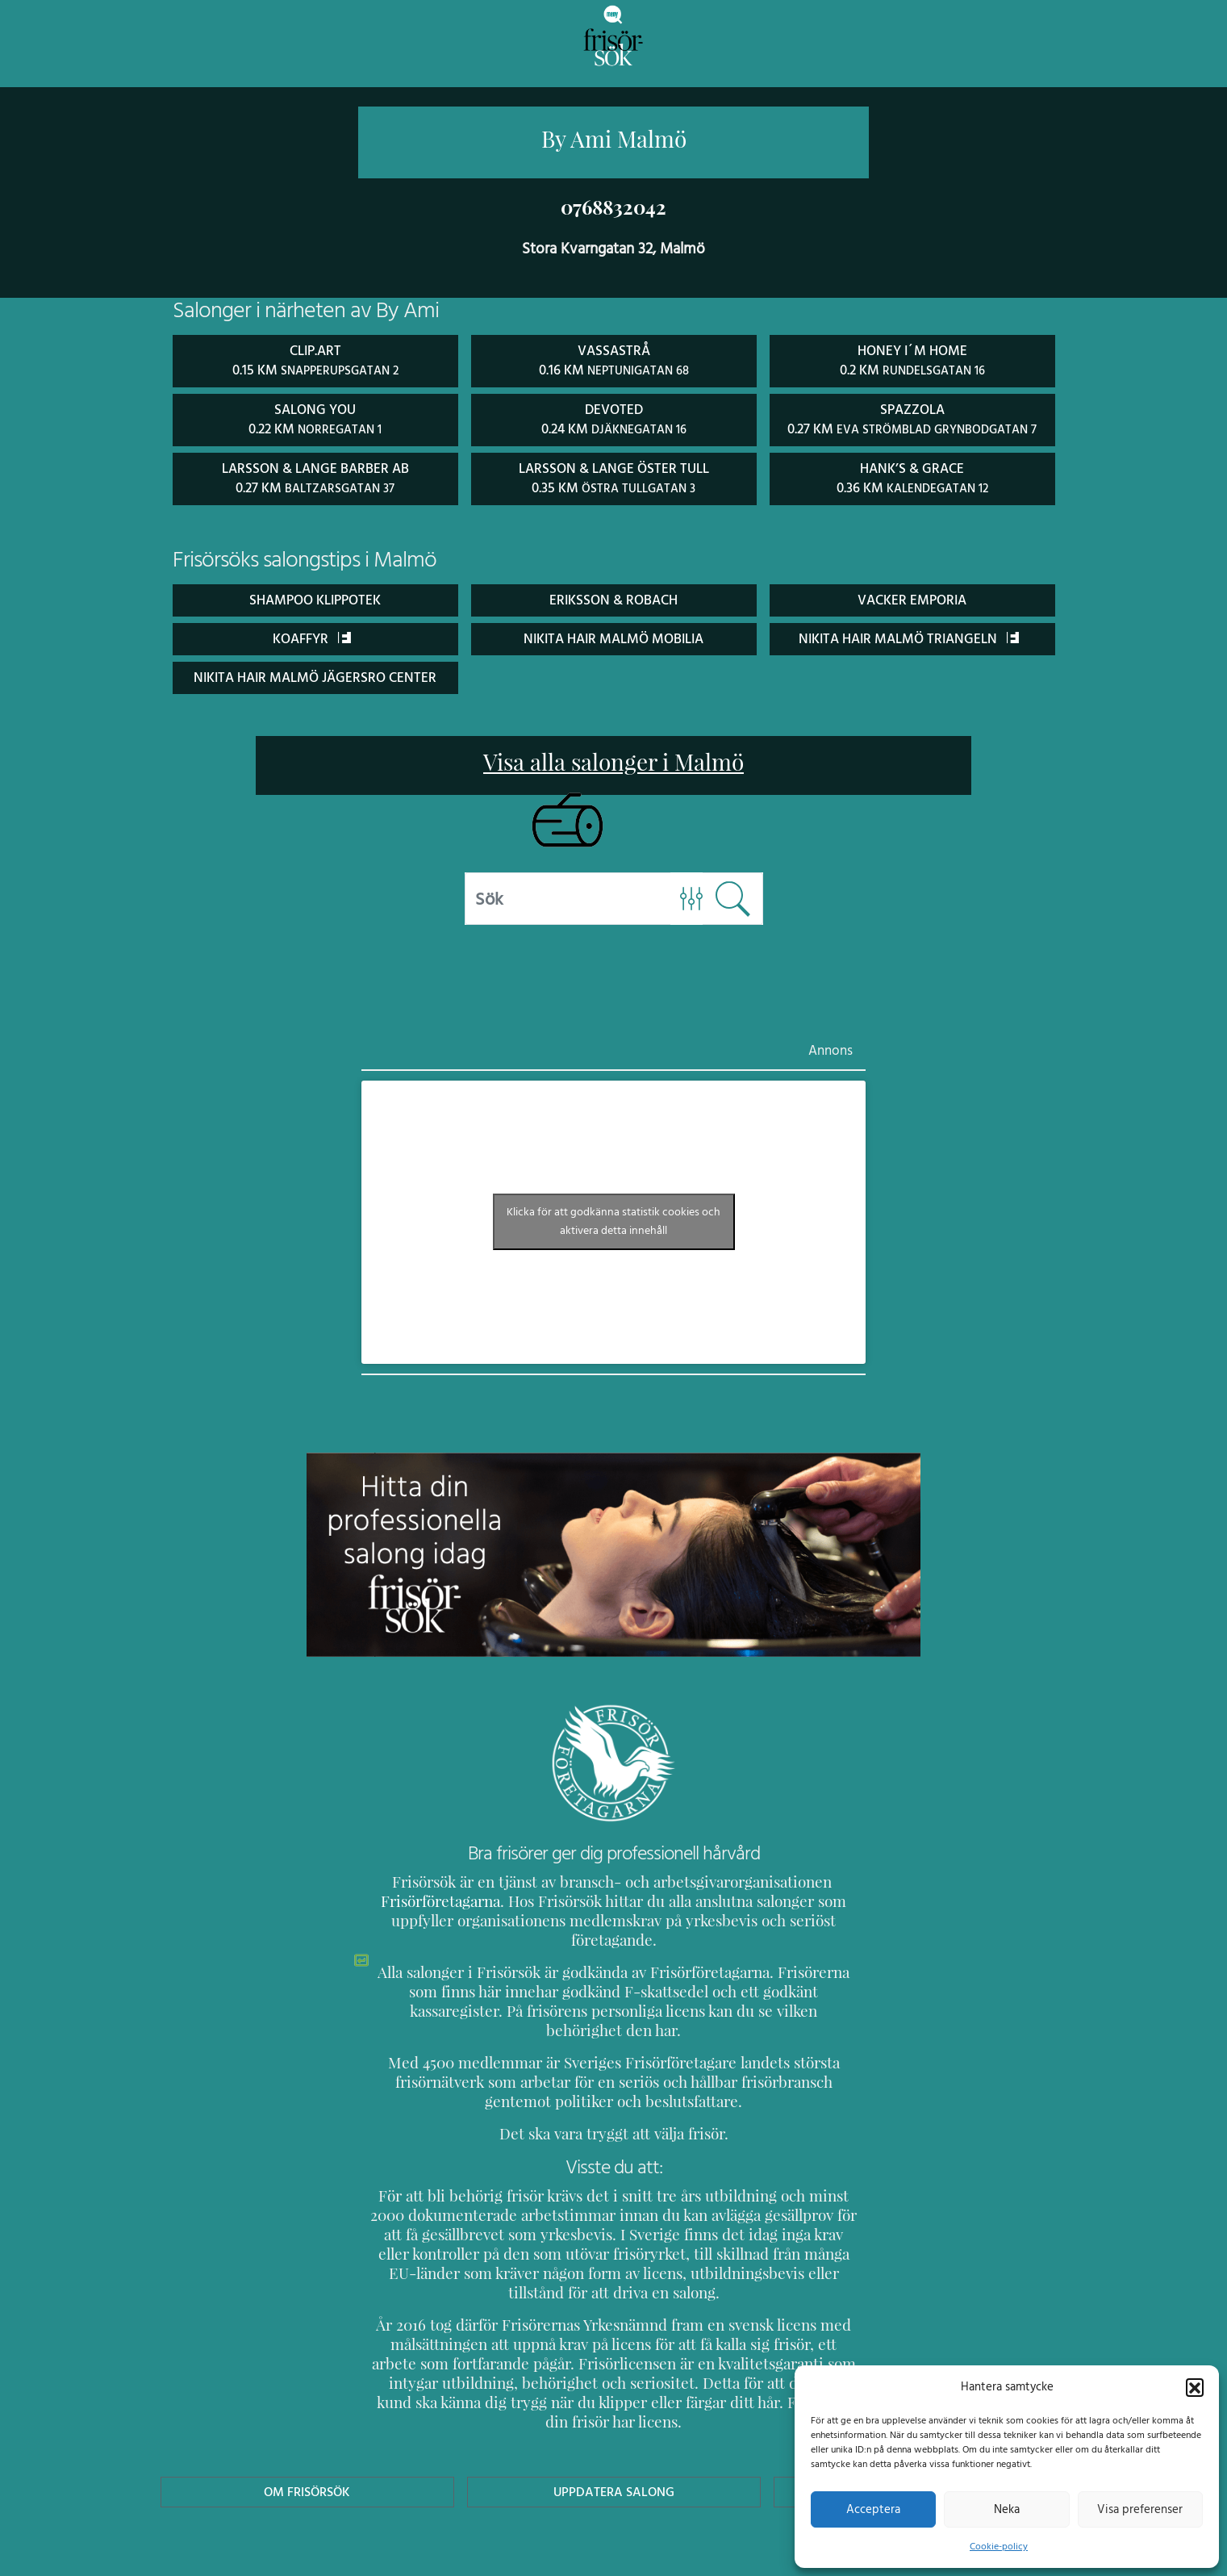 This screenshot has height=2576, width=1227. What do you see at coordinates (567, 823) in the screenshot?
I see `view activity log or history` at bounding box center [567, 823].